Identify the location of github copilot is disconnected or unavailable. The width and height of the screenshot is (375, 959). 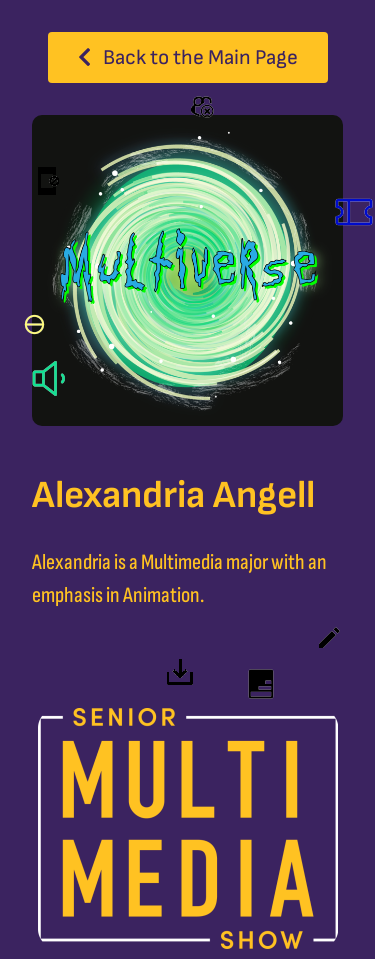
(202, 106).